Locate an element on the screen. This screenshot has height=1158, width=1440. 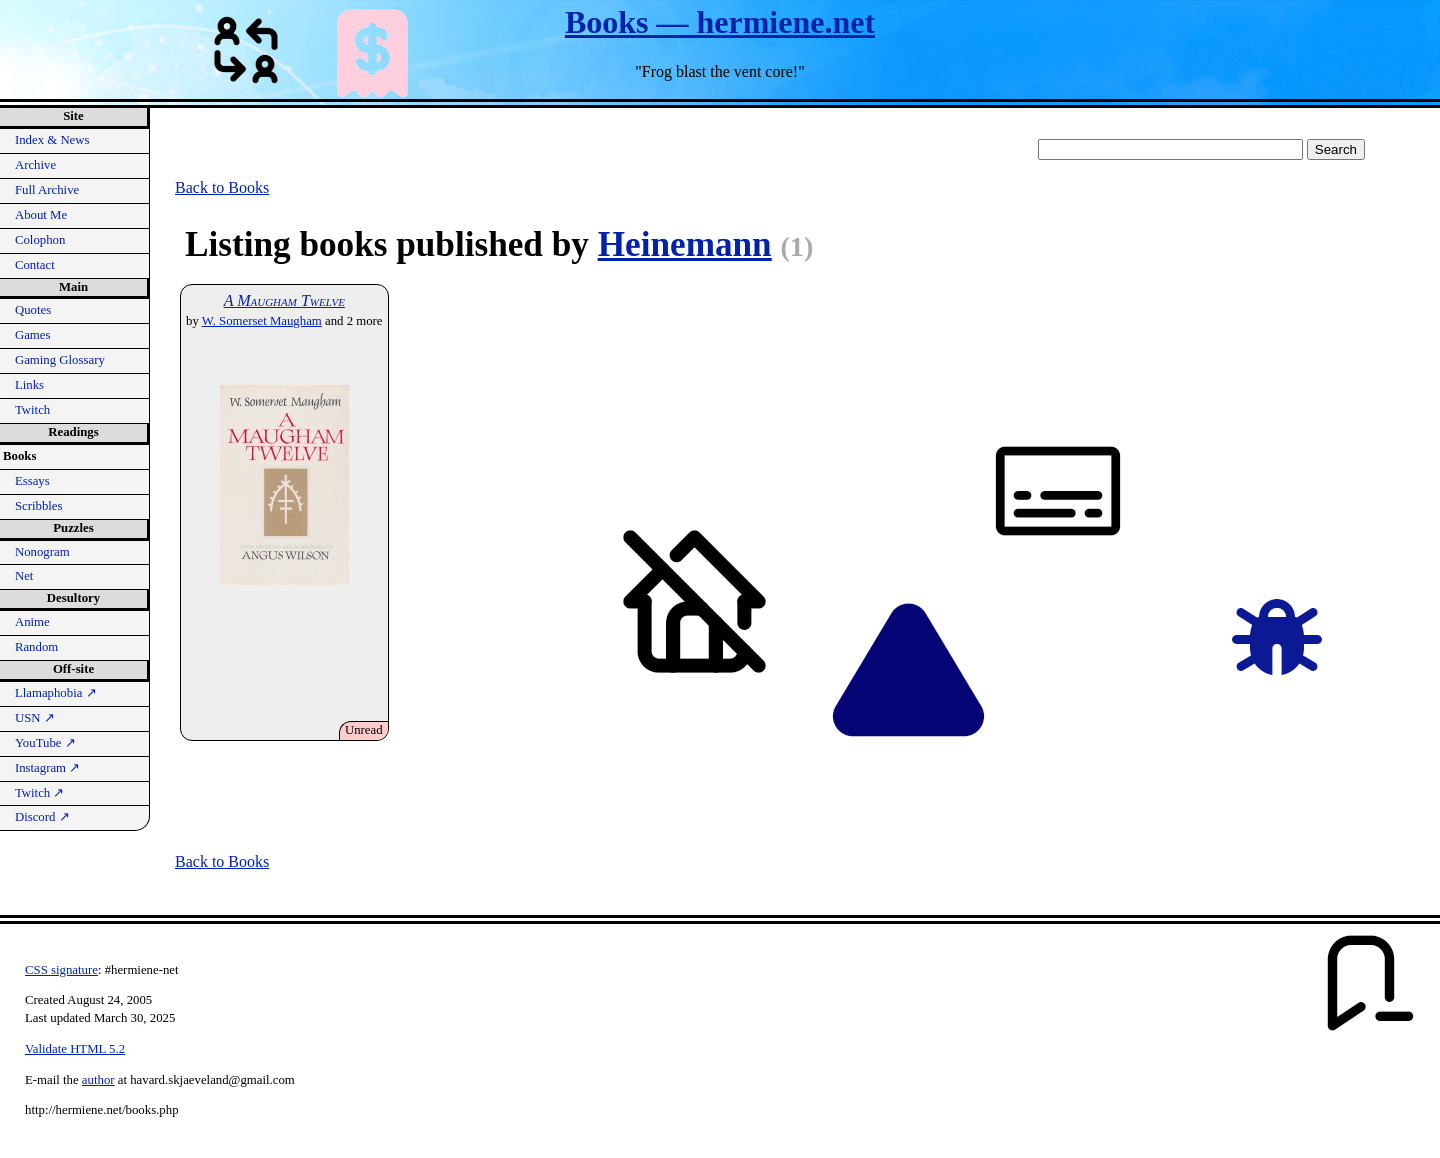
enable subtitles or closed captions is located at coordinates (1058, 491).